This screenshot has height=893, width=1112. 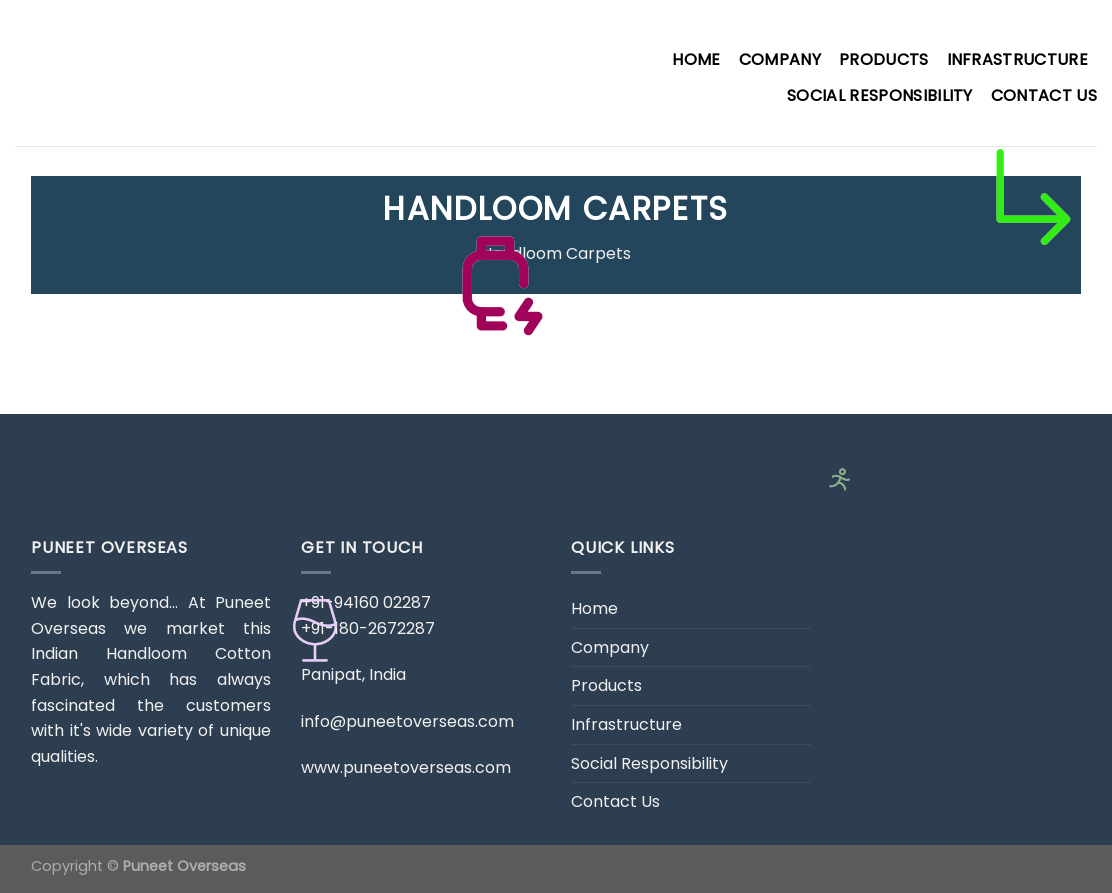 I want to click on browse wine selection, so click(x=315, y=628).